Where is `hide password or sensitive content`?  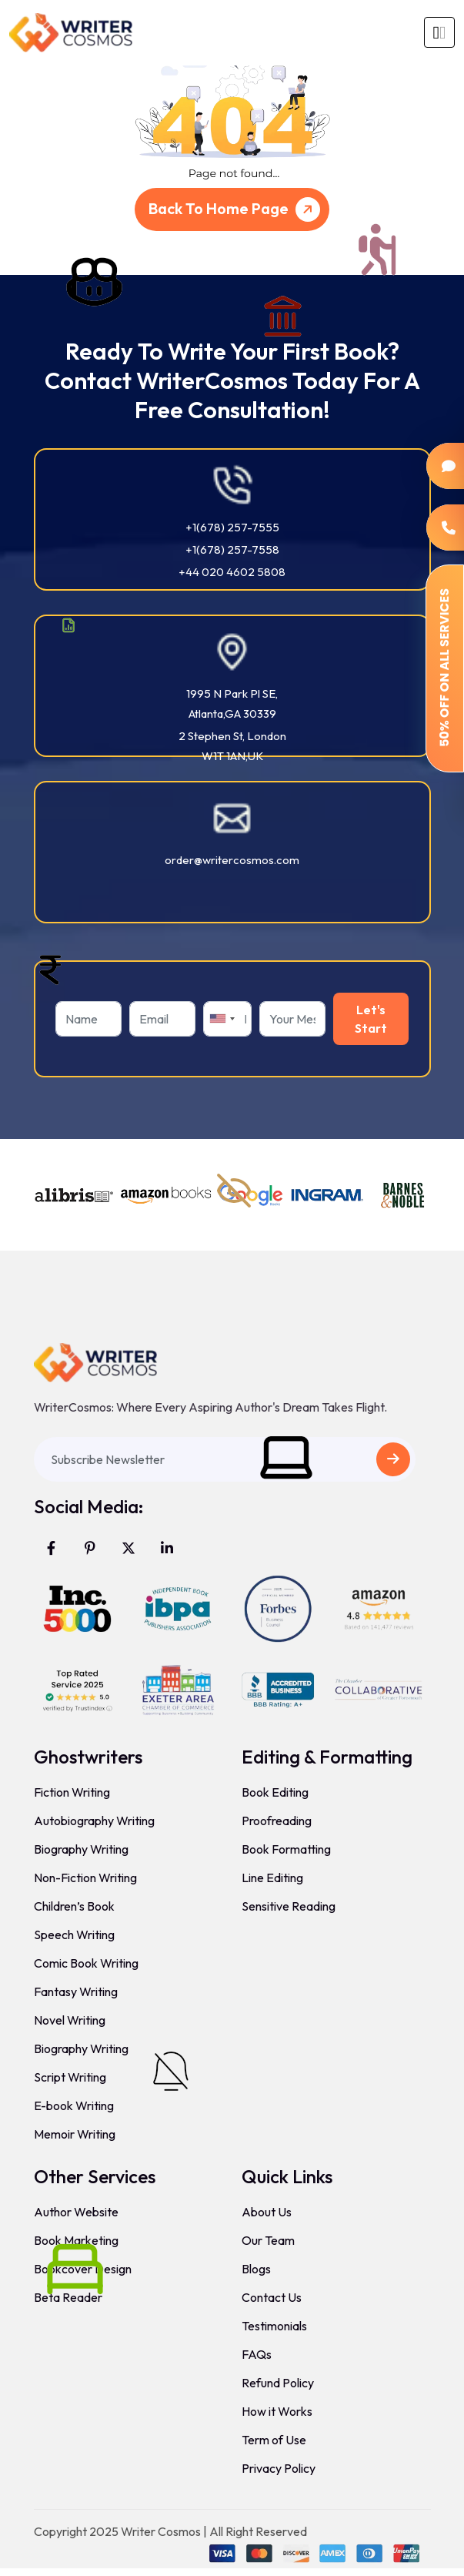 hide password or sensitive content is located at coordinates (234, 1191).